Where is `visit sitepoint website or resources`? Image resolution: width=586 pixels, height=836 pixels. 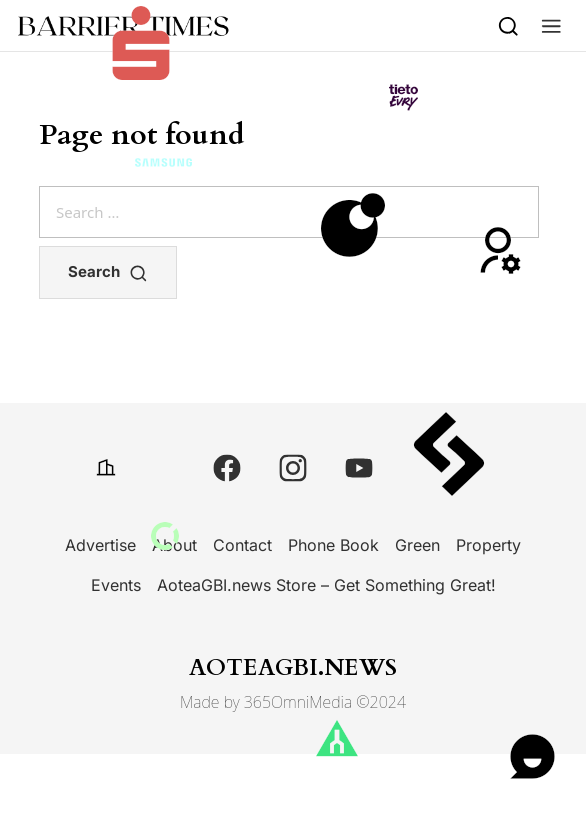 visit sitepoint website or resources is located at coordinates (449, 454).